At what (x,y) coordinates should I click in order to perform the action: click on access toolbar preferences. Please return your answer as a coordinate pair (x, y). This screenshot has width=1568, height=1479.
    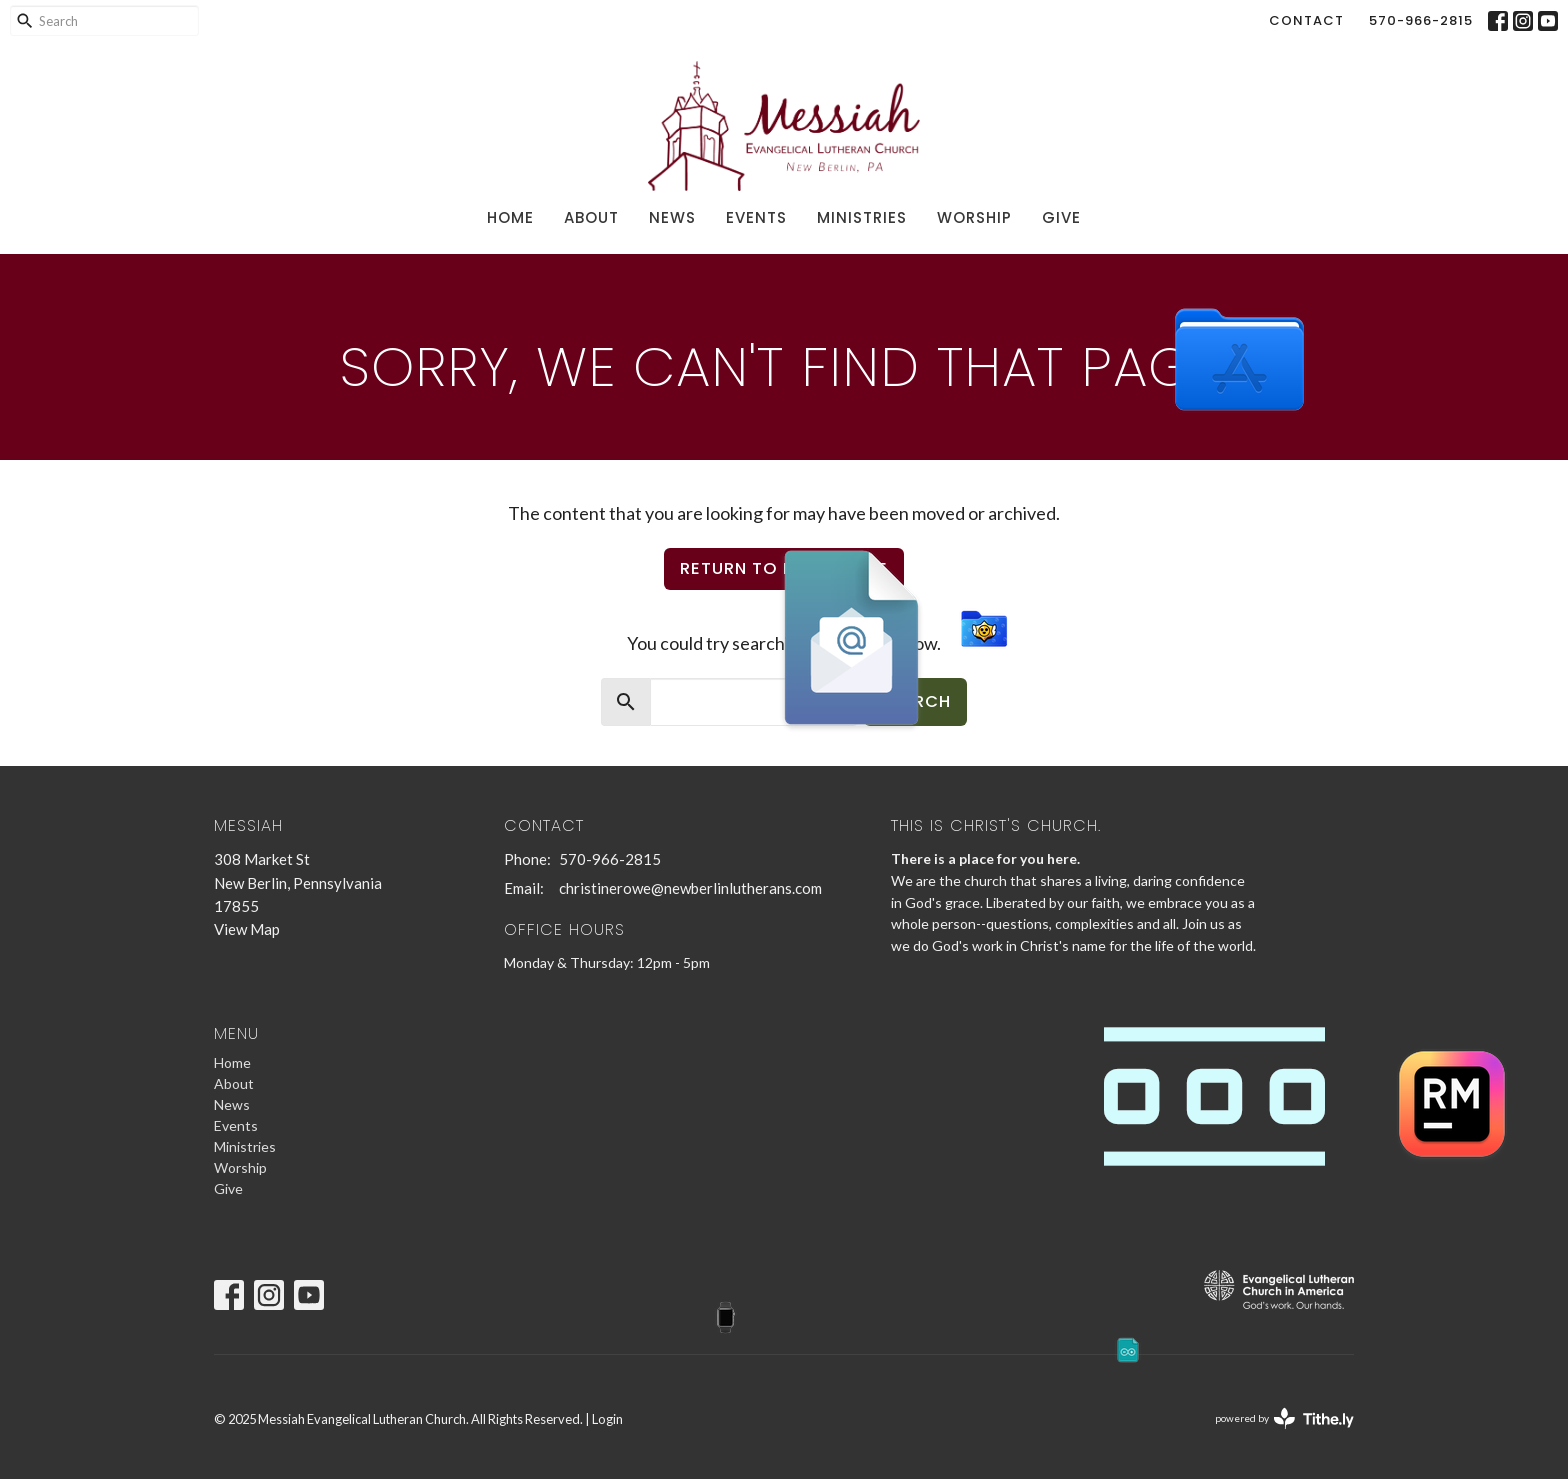
    Looking at the image, I should click on (1214, 1096).